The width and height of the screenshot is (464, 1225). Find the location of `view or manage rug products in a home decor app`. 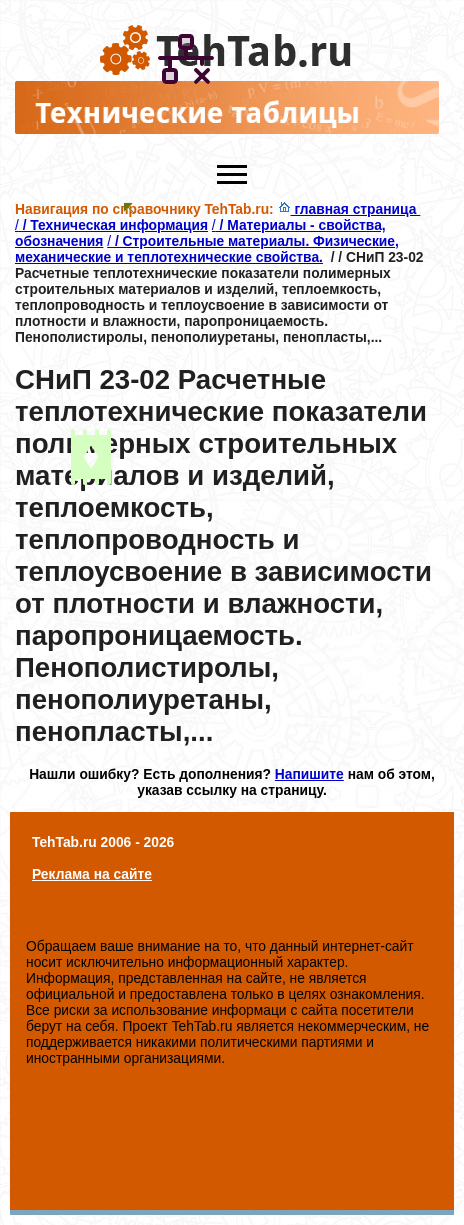

view or manage rug products in a home decor app is located at coordinates (91, 457).